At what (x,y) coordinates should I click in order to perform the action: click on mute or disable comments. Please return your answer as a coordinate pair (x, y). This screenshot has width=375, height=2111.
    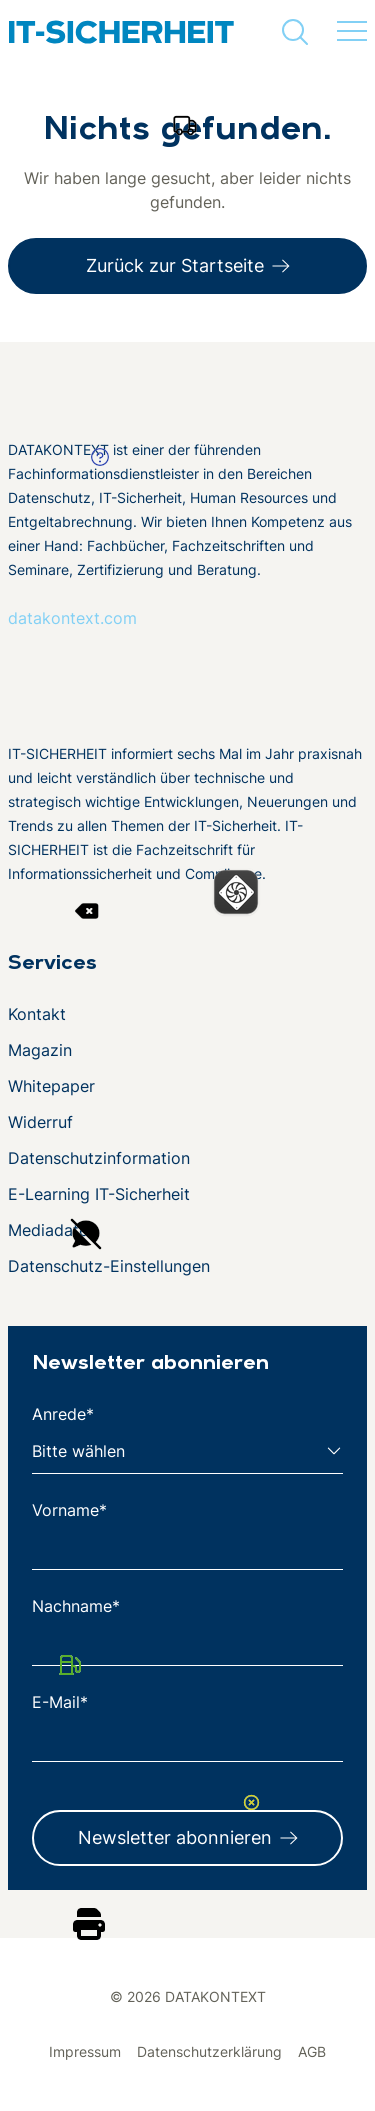
    Looking at the image, I should click on (86, 1234).